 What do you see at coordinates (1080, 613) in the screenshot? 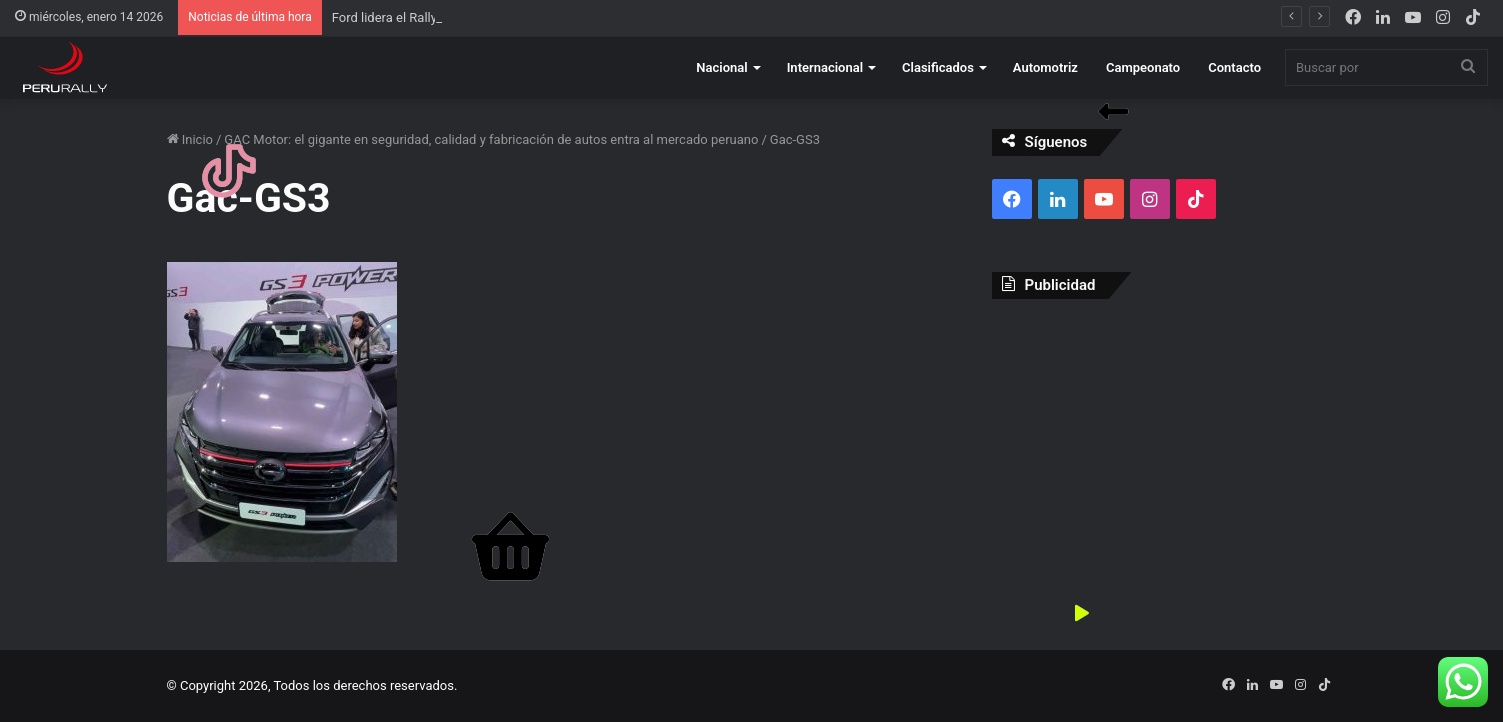
I see `start or resume media playback` at bounding box center [1080, 613].